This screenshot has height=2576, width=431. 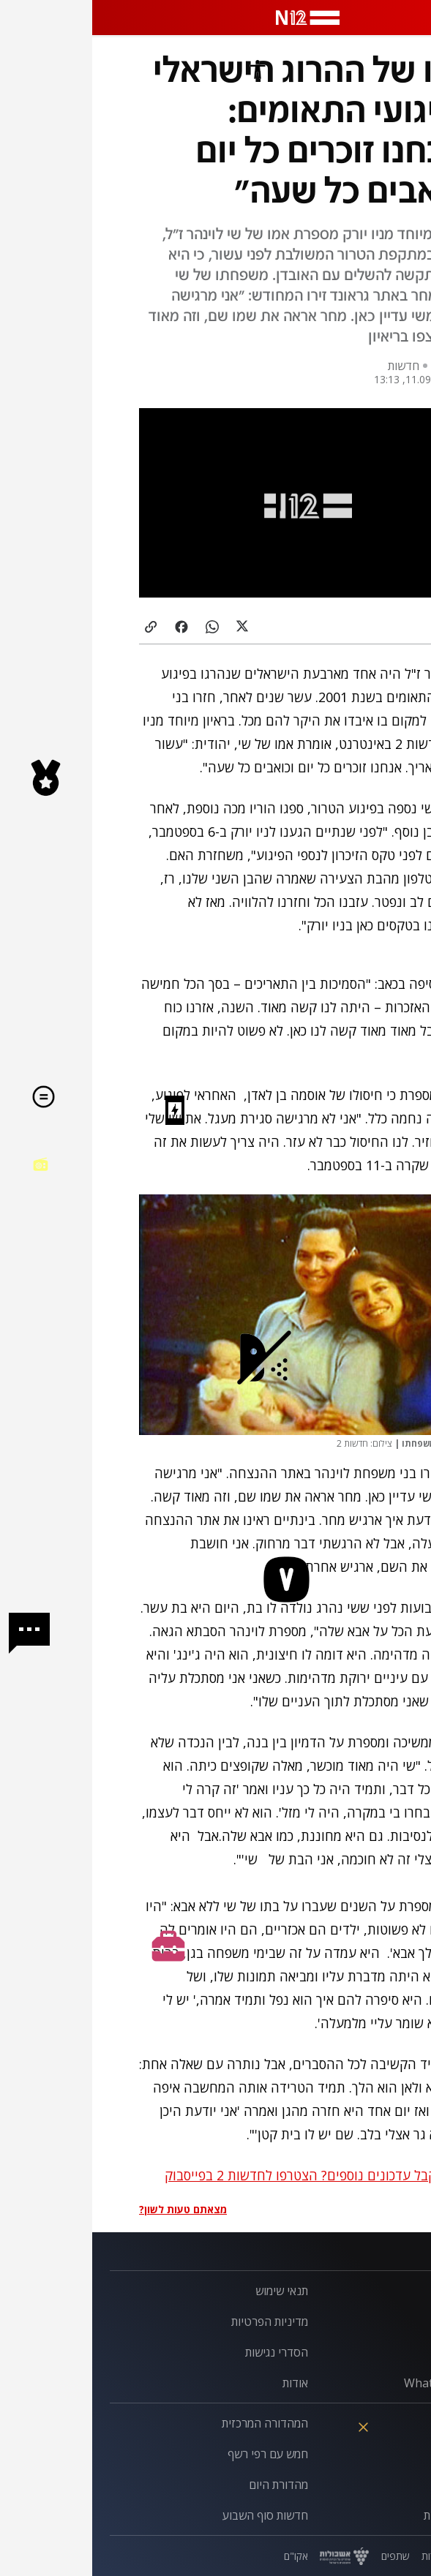 I want to click on indicates creative commons no derivatives license, so click(x=43, y=1096).